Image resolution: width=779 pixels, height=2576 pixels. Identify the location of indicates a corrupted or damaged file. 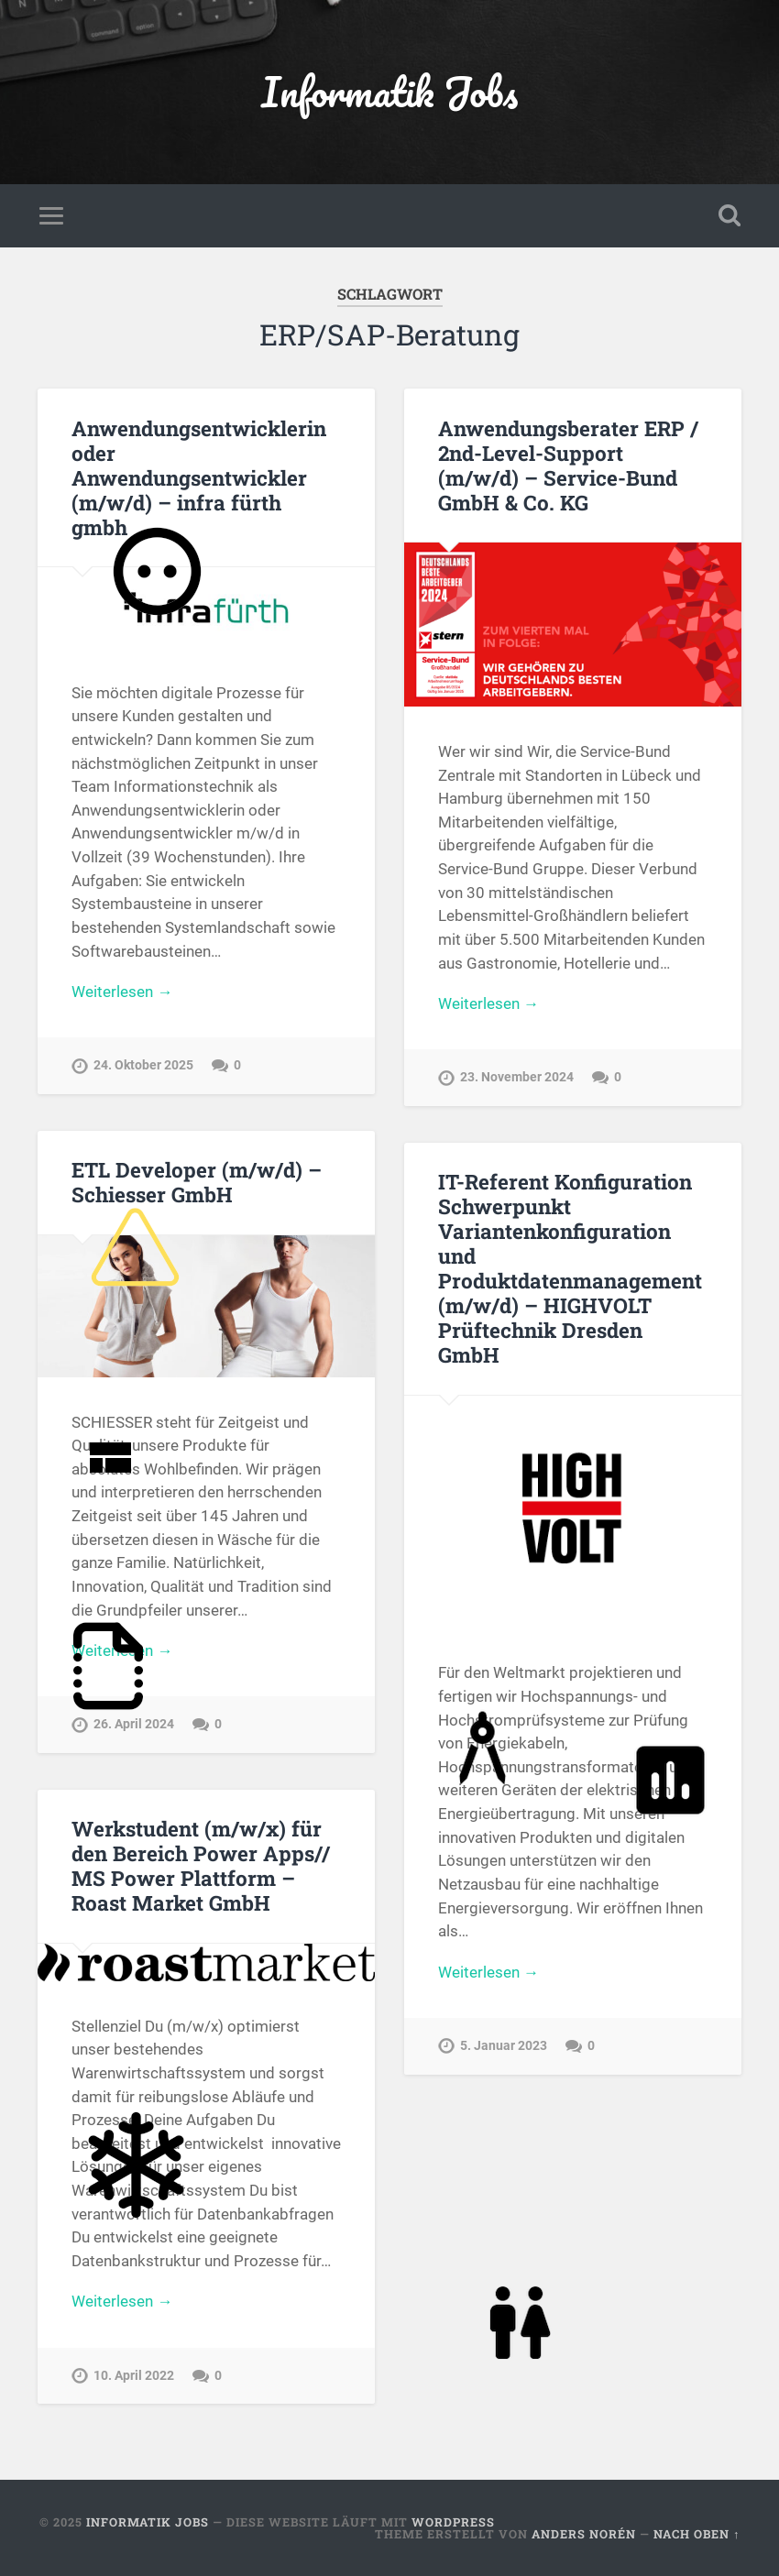
(108, 1666).